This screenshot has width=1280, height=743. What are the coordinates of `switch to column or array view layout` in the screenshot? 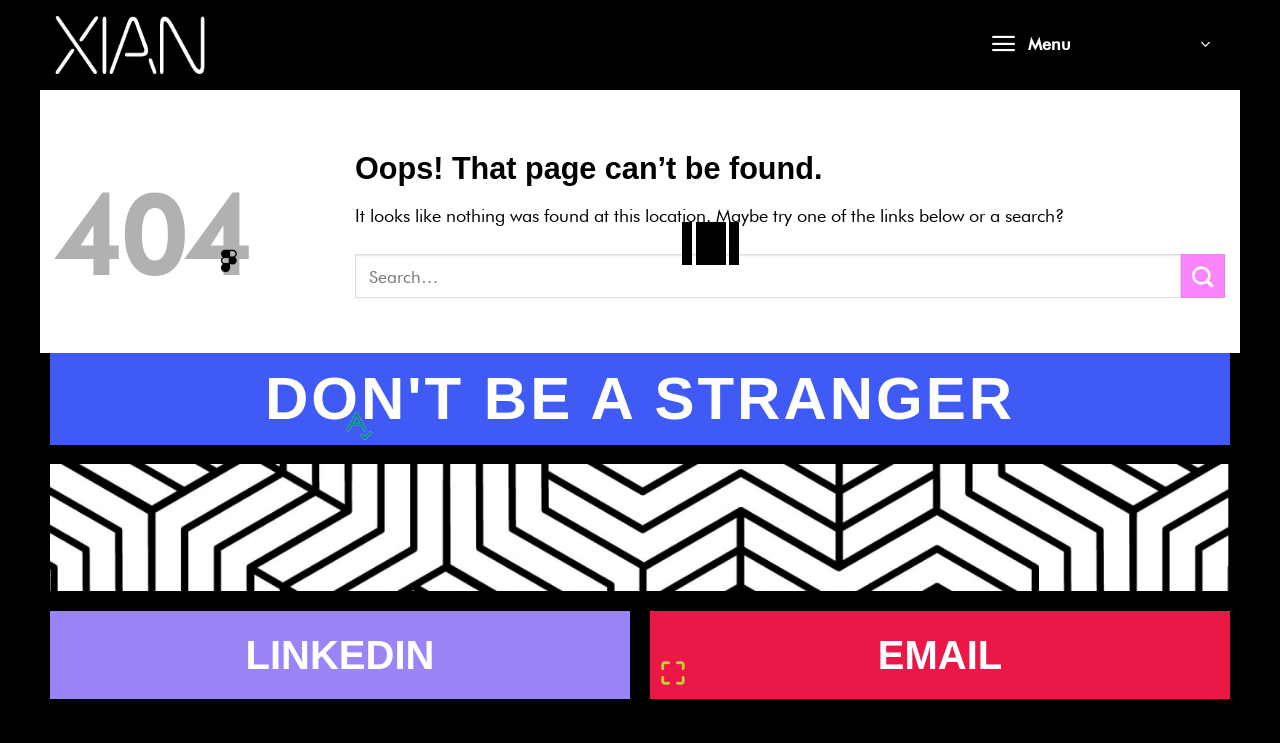 It's located at (709, 245).